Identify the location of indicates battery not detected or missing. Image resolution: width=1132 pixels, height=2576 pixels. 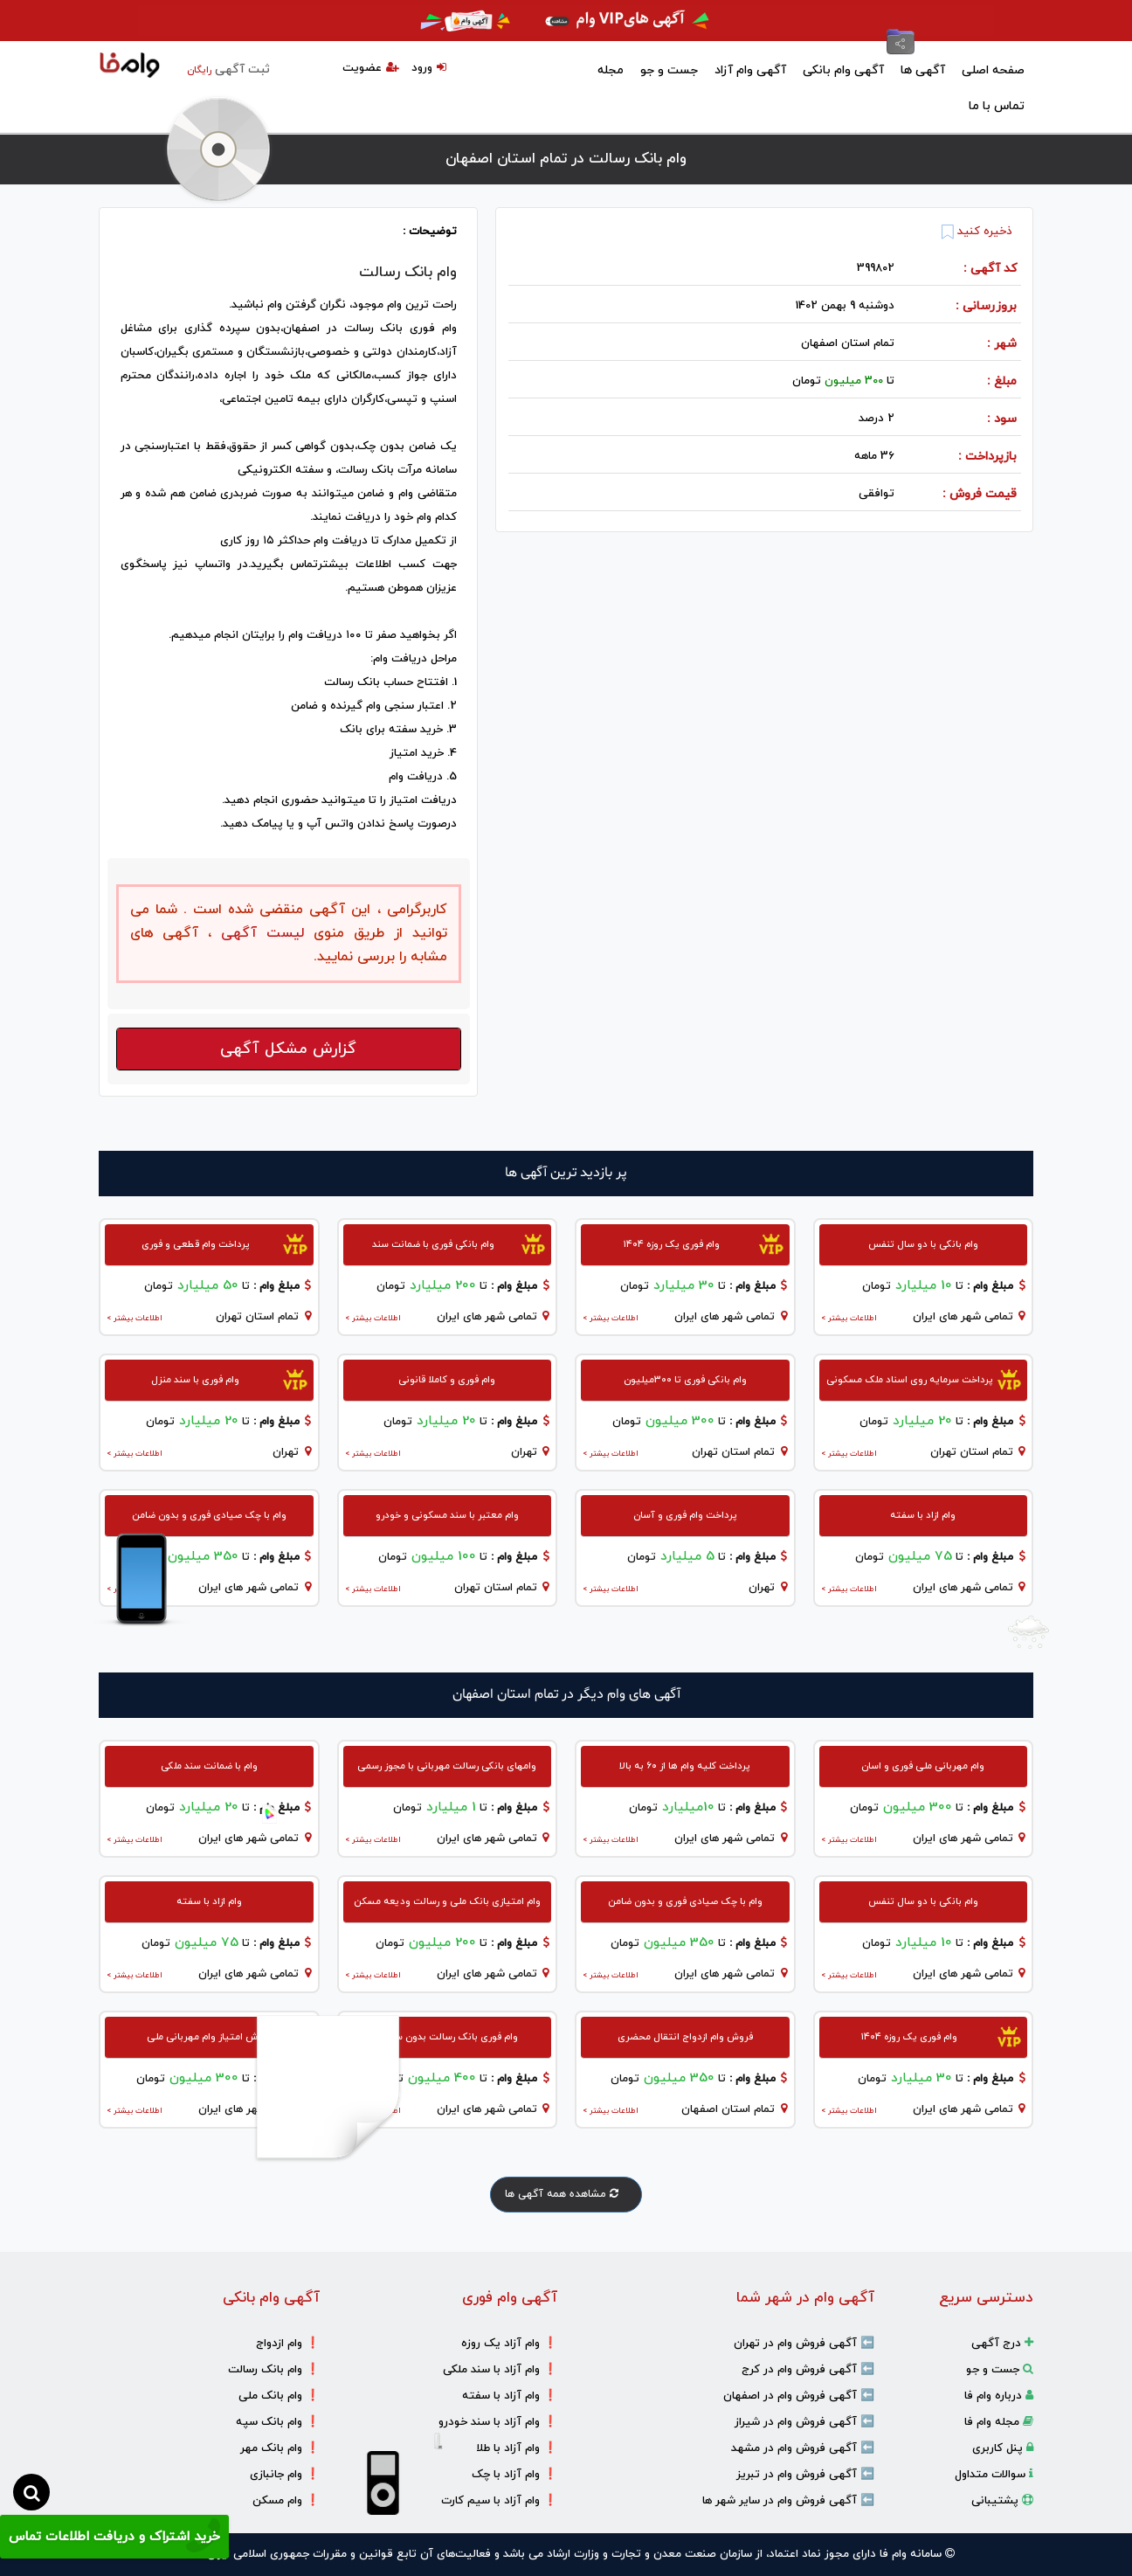
(437, 2441).